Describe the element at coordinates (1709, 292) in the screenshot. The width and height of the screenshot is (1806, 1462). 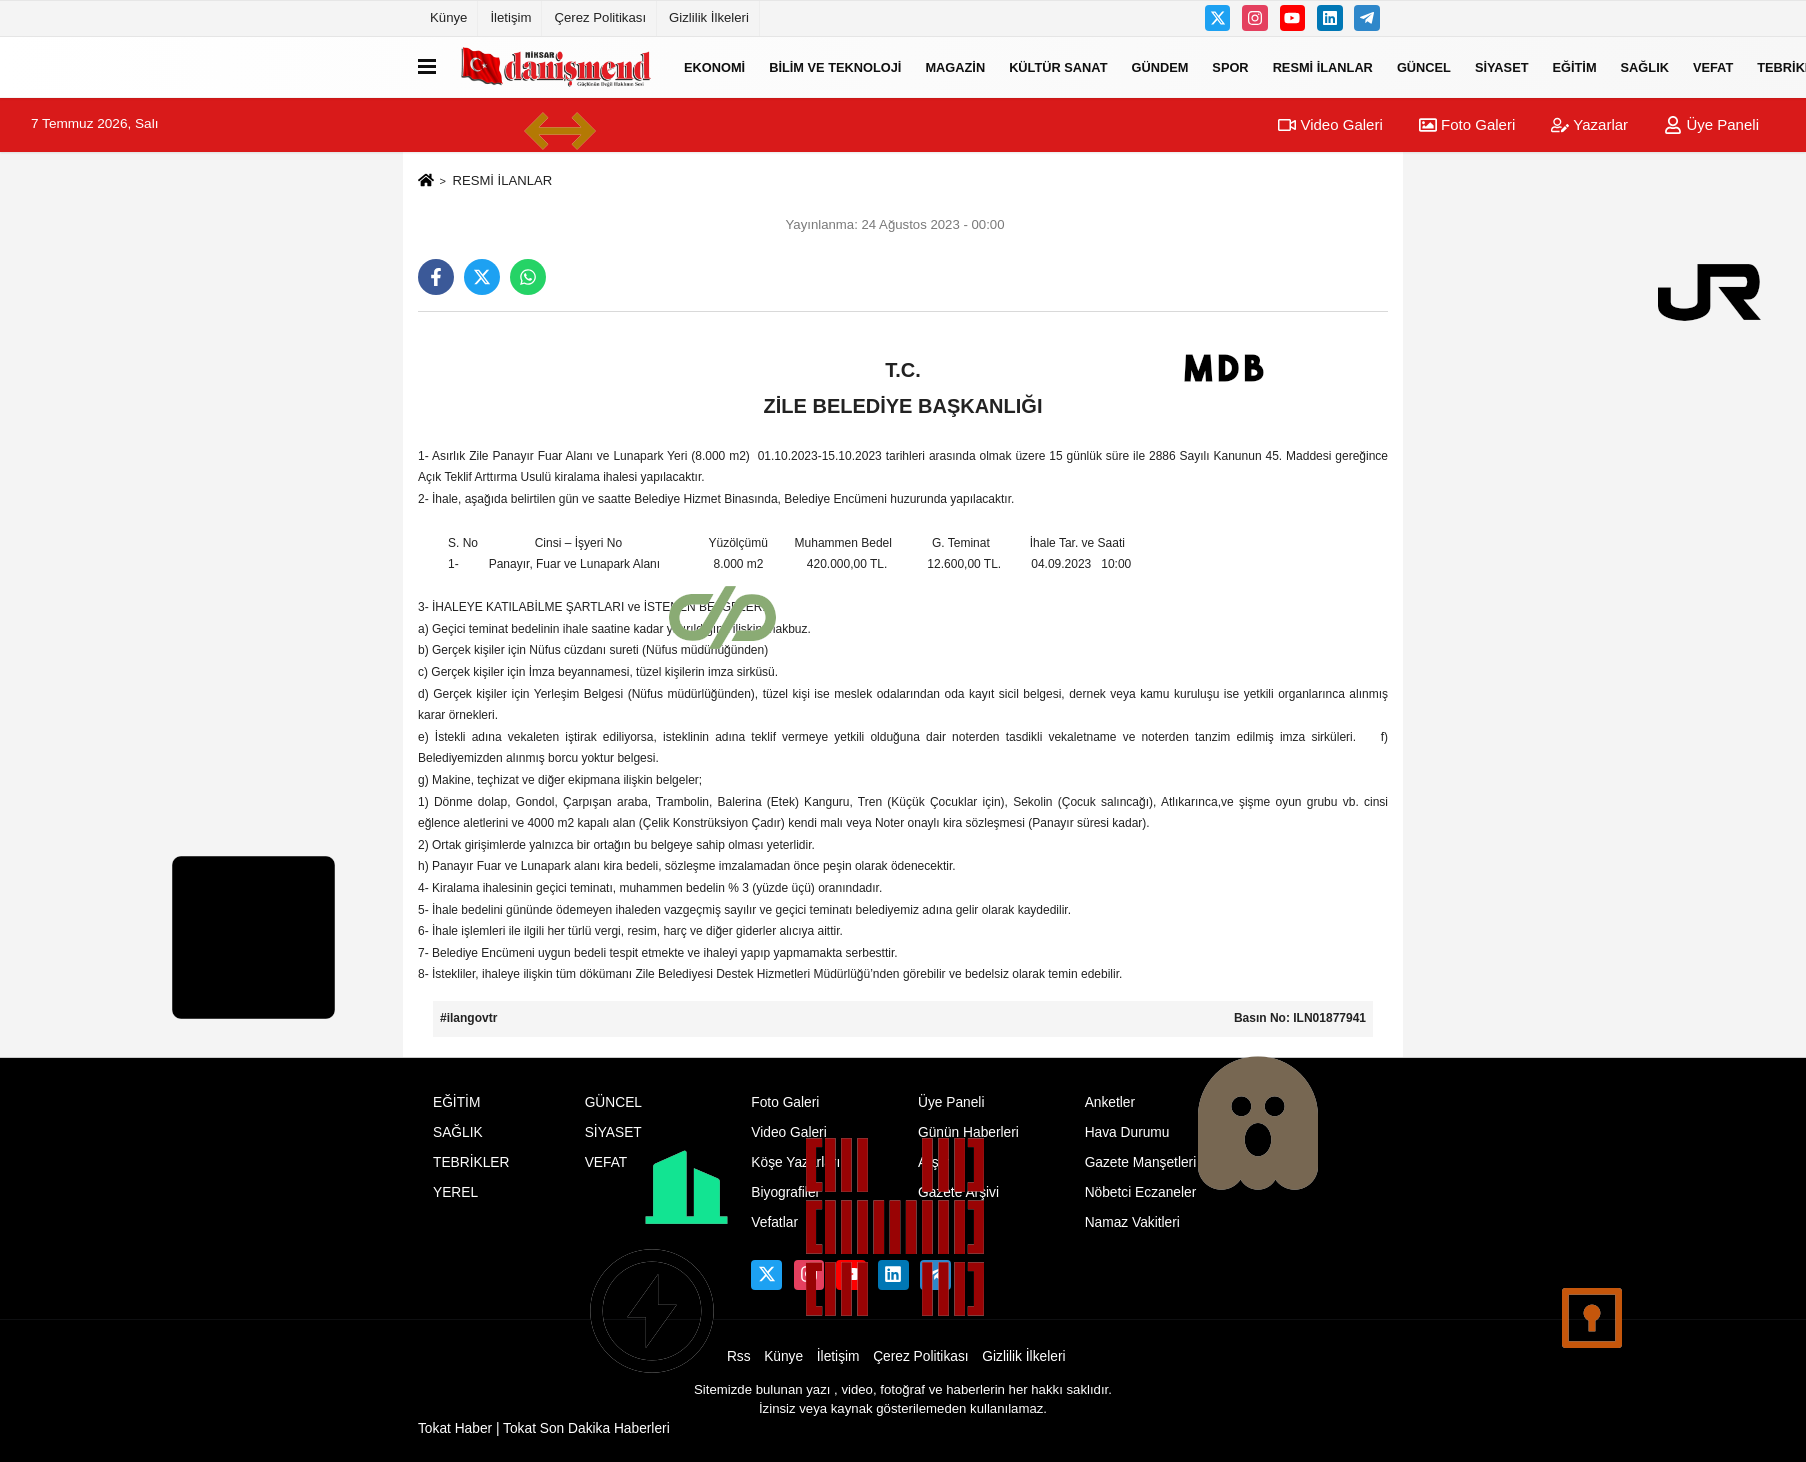
I see `JR Group company logo` at that location.